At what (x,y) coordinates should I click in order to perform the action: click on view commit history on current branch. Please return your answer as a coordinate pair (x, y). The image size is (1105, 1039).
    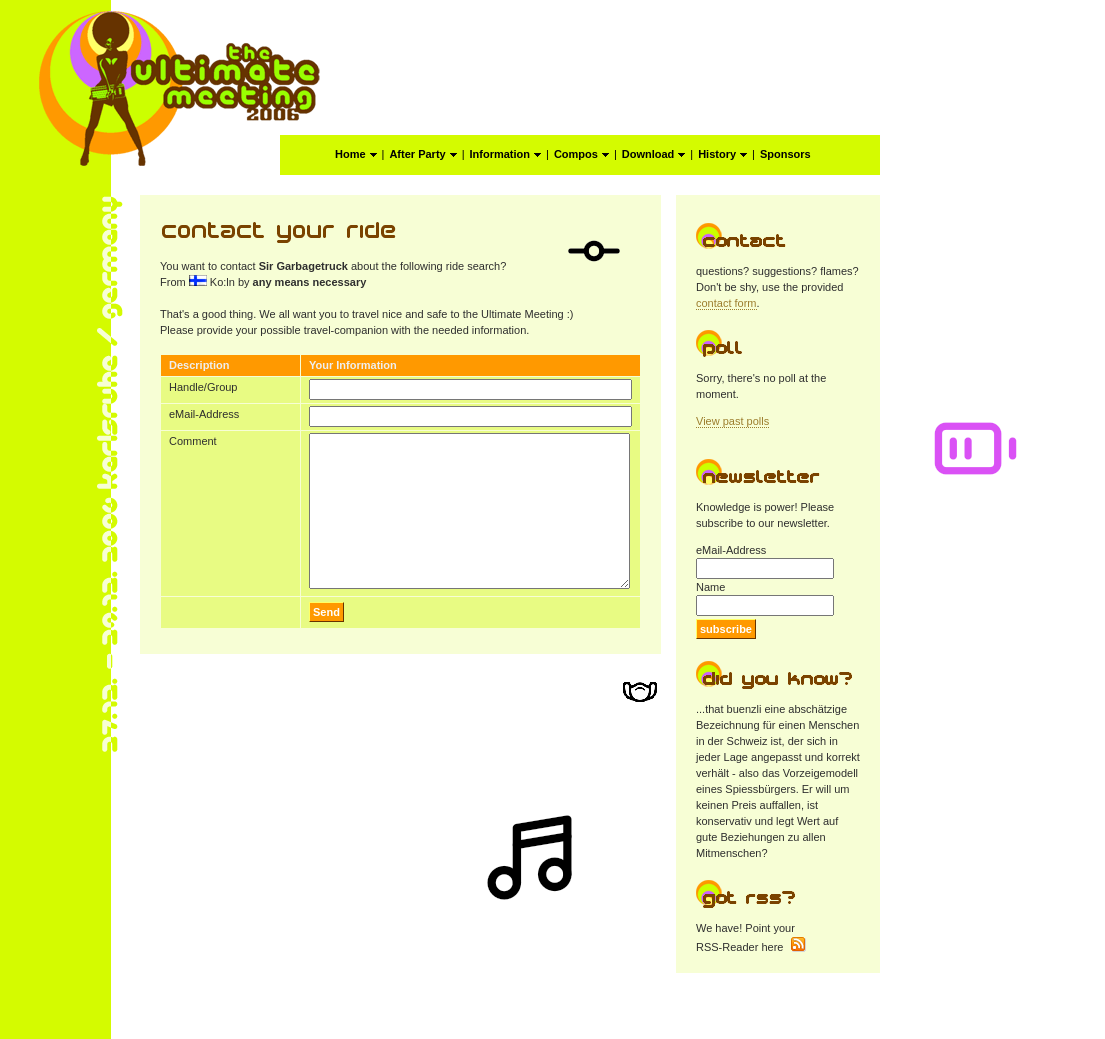
    Looking at the image, I should click on (594, 251).